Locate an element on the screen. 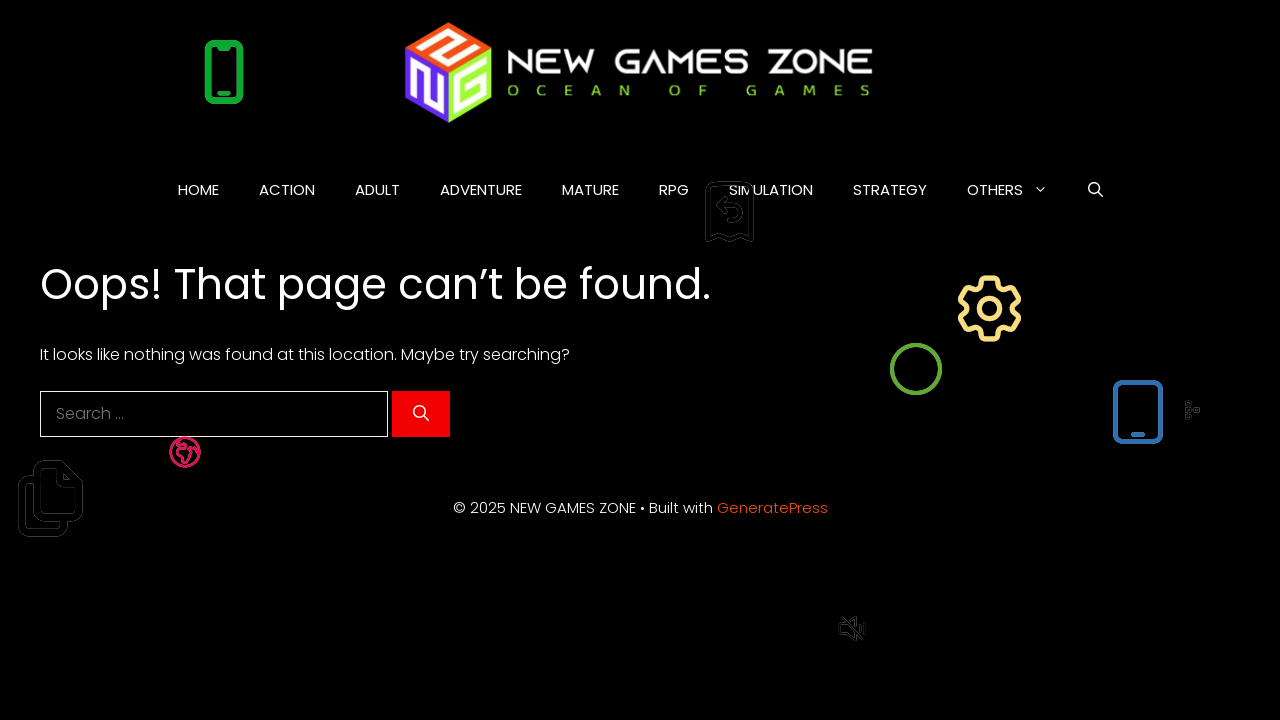 Image resolution: width=1280 pixels, height=720 pixels. mute audio is located at coordinates (851, 628).